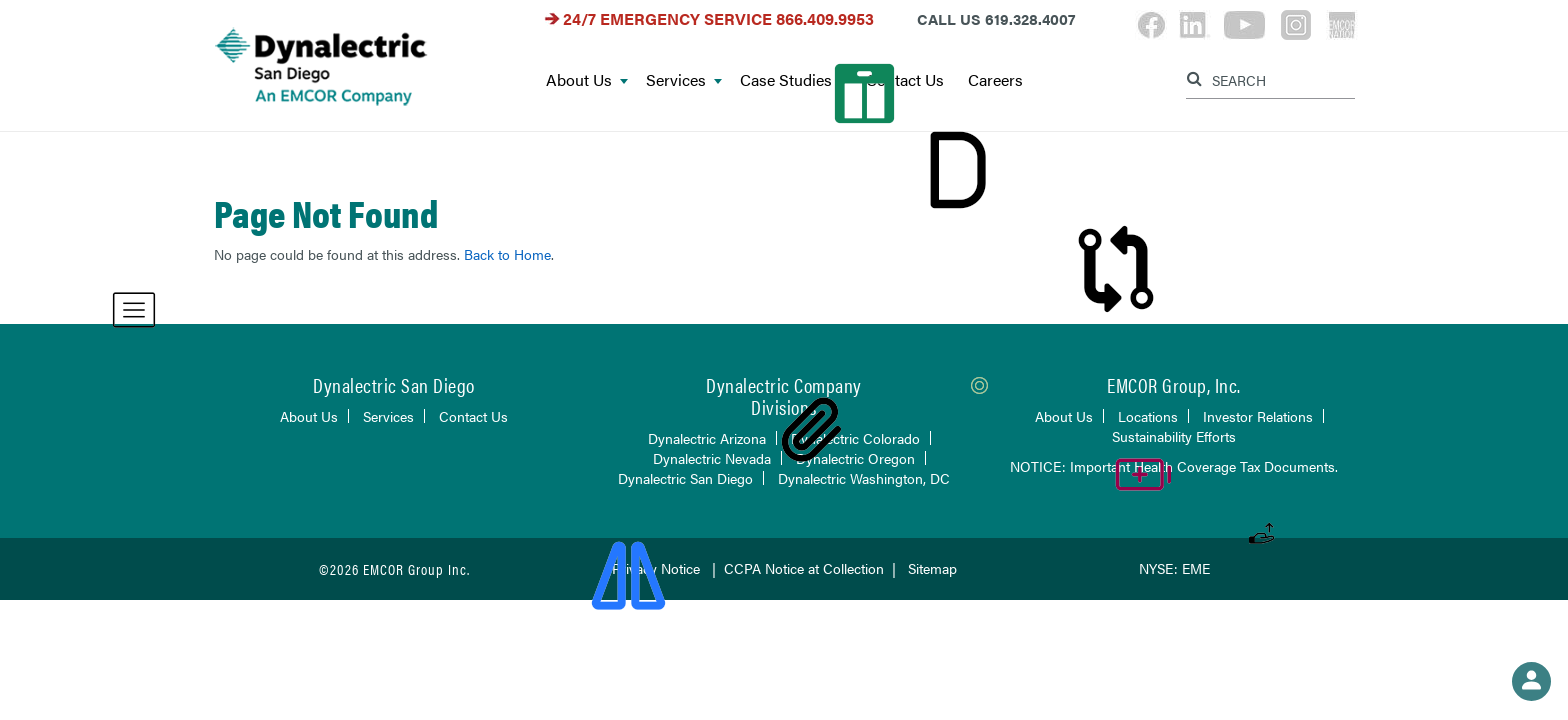 Image resolution: width=1568 pixels, height=720 pixels. What do you see at coordinates (134, 310) in the screenshot?
I see `view article or document content` at bounding box center [134, 310].